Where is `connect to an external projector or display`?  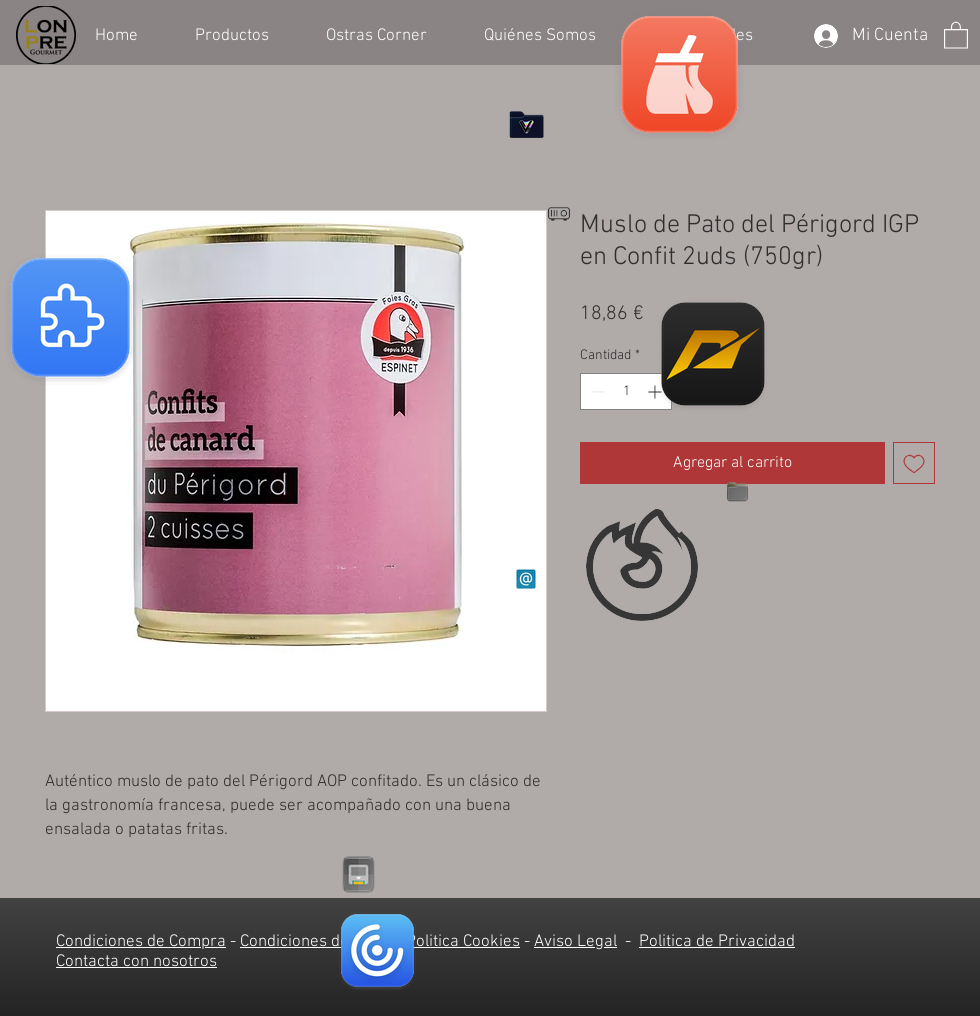
connect to an external projector or display is located at coordinates (559, 214).